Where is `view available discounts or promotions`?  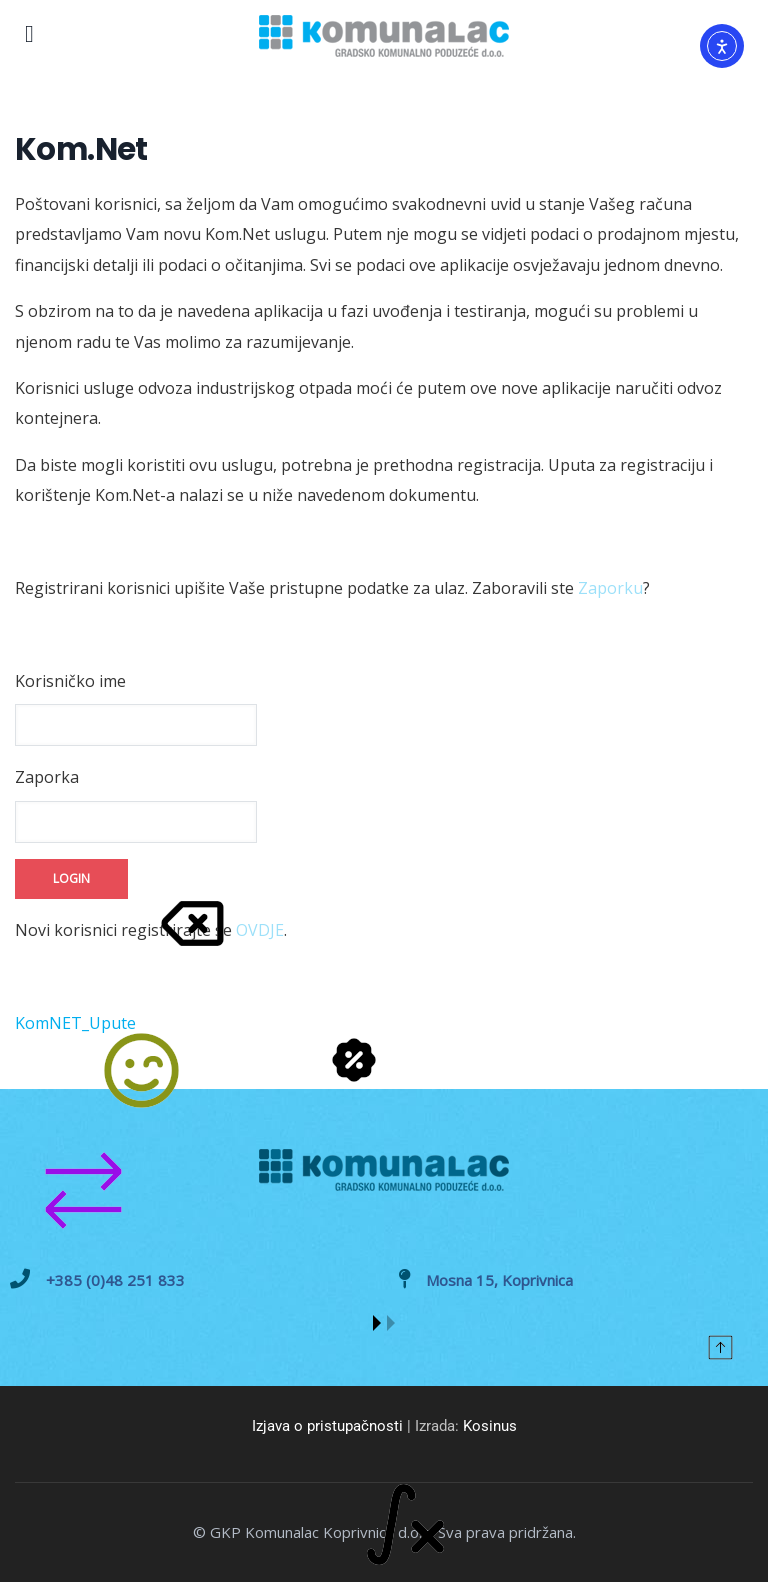 view available discounts or promotions is located at coordinates (354, 1060).